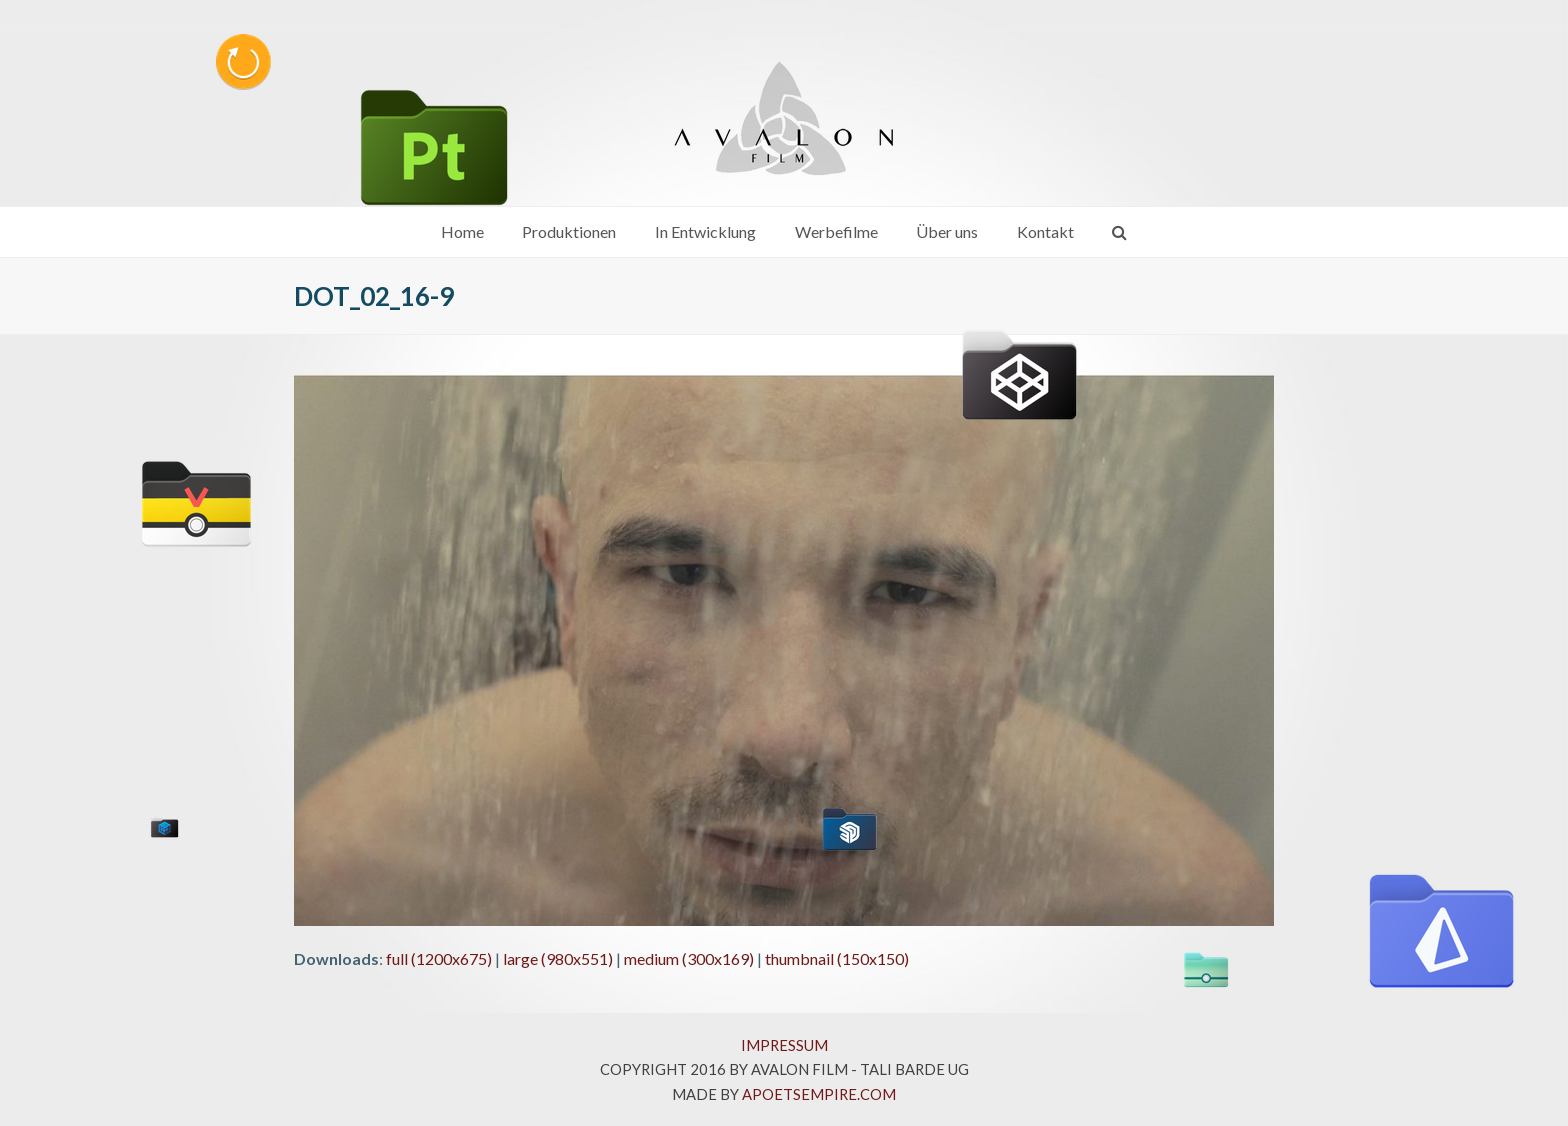  What do you see at coordinates (1441, 935) in the screenshot?
I see `open folder containing Prisma project files` at bounding box center [1441, 935].